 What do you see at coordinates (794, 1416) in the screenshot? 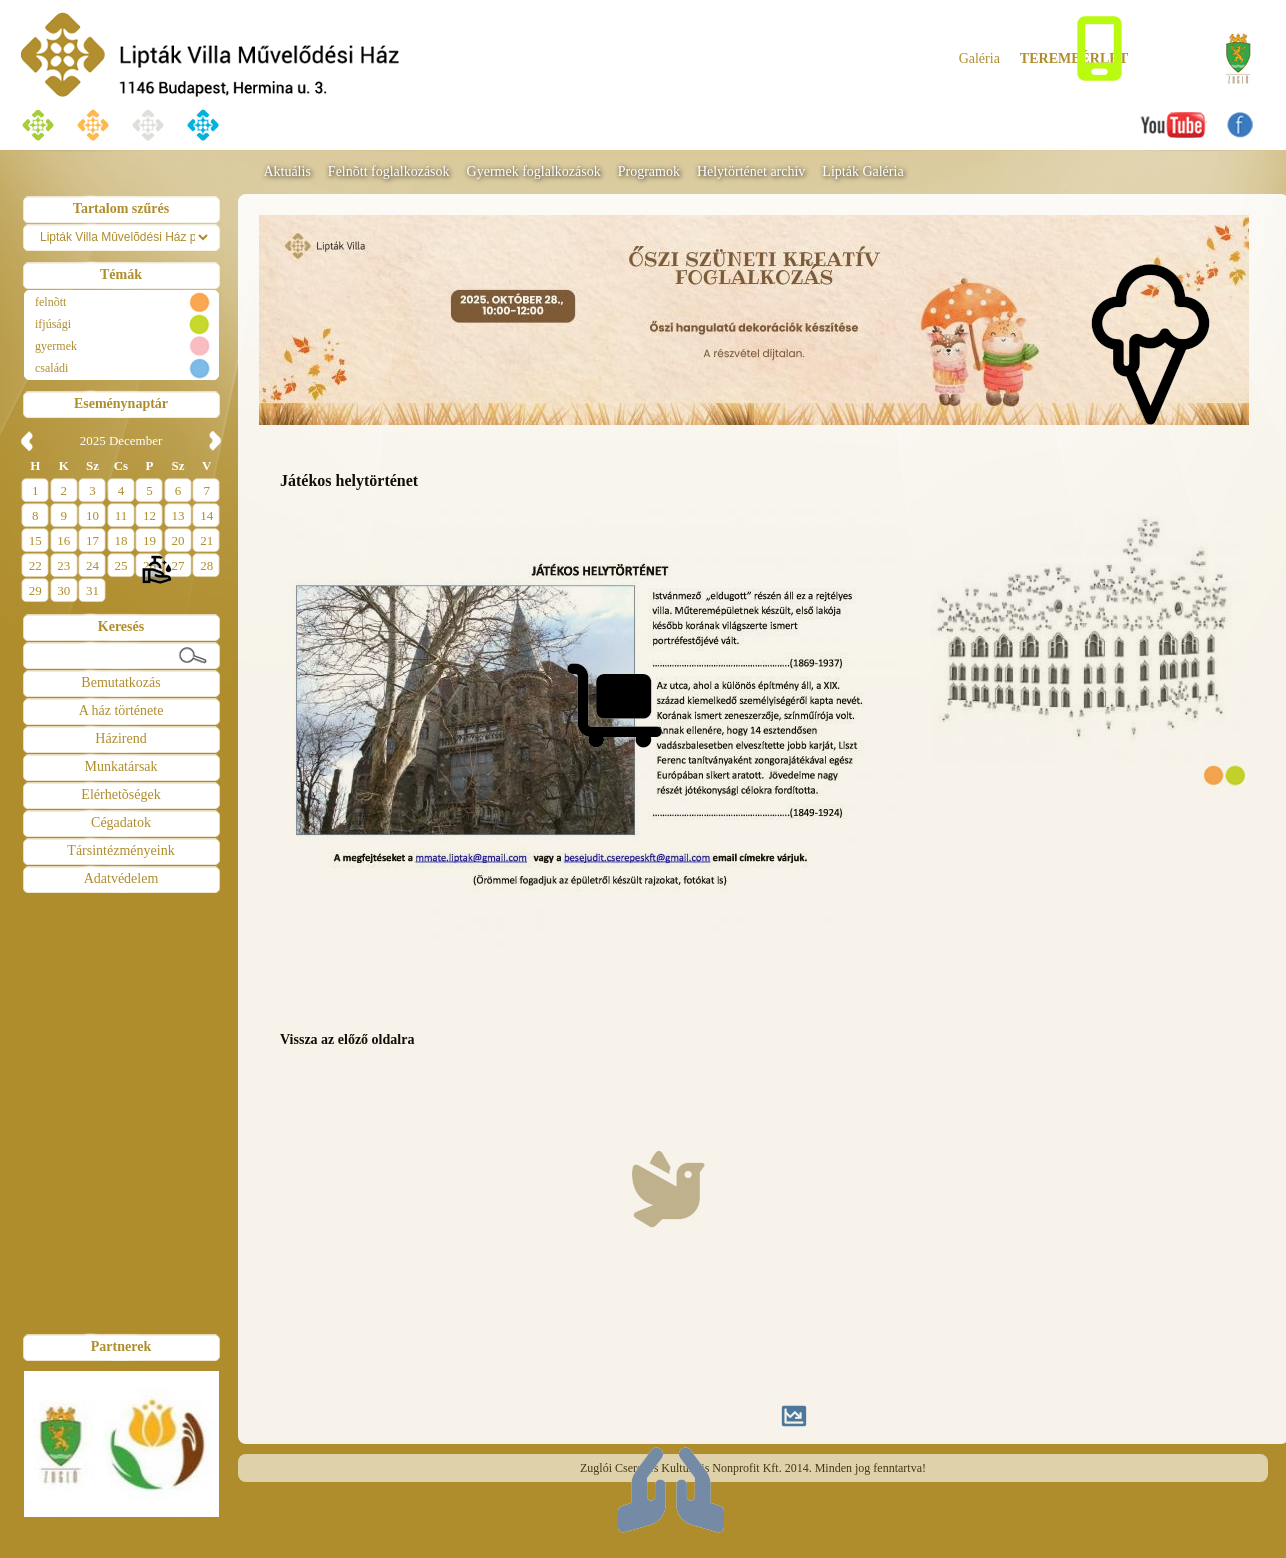
I see `view declining trend or performance data` at bounding box center [794, 1416].